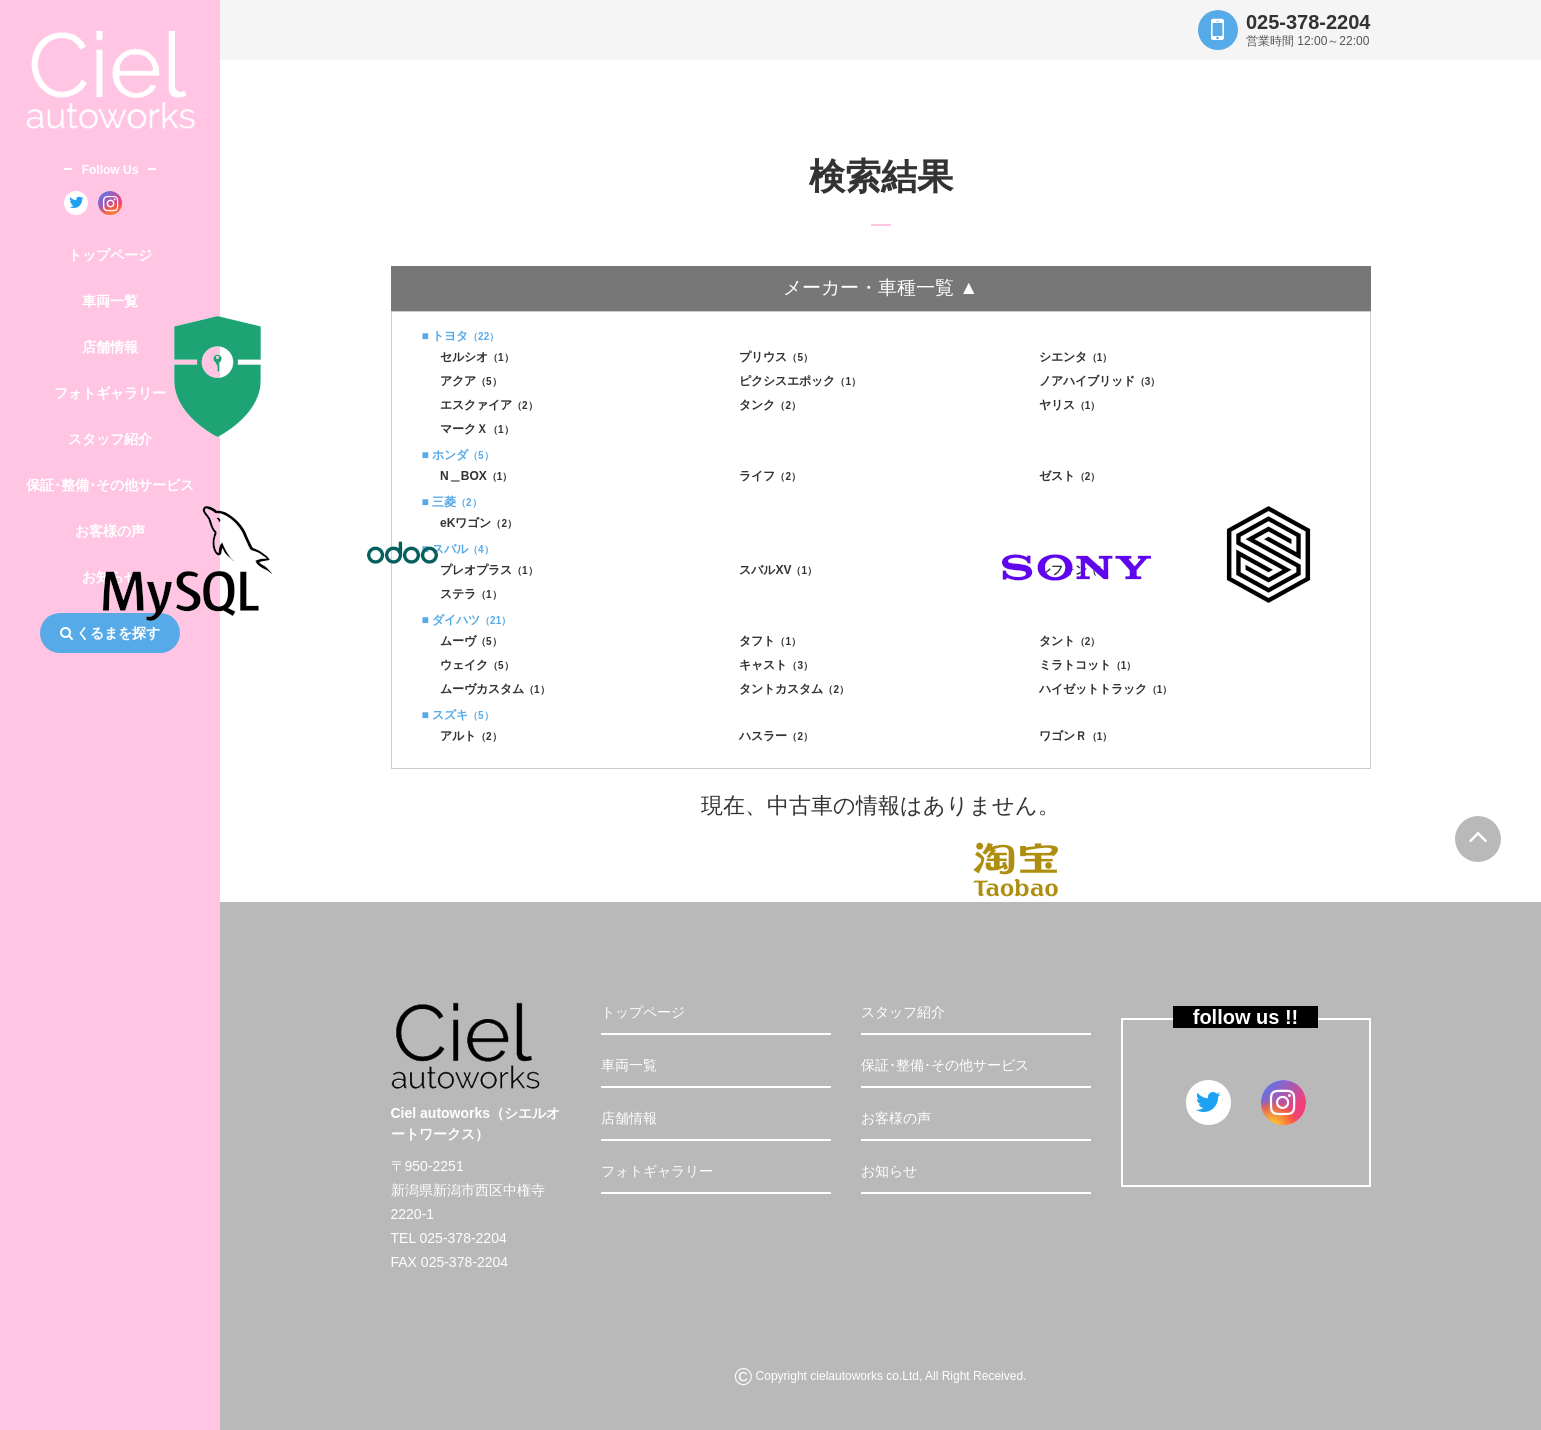 The height and width of the screenshot is (1430, 1541). Describe the element at coordinates (187, 563) in the screenshot. I see `MySQL database service or connection` at that location.